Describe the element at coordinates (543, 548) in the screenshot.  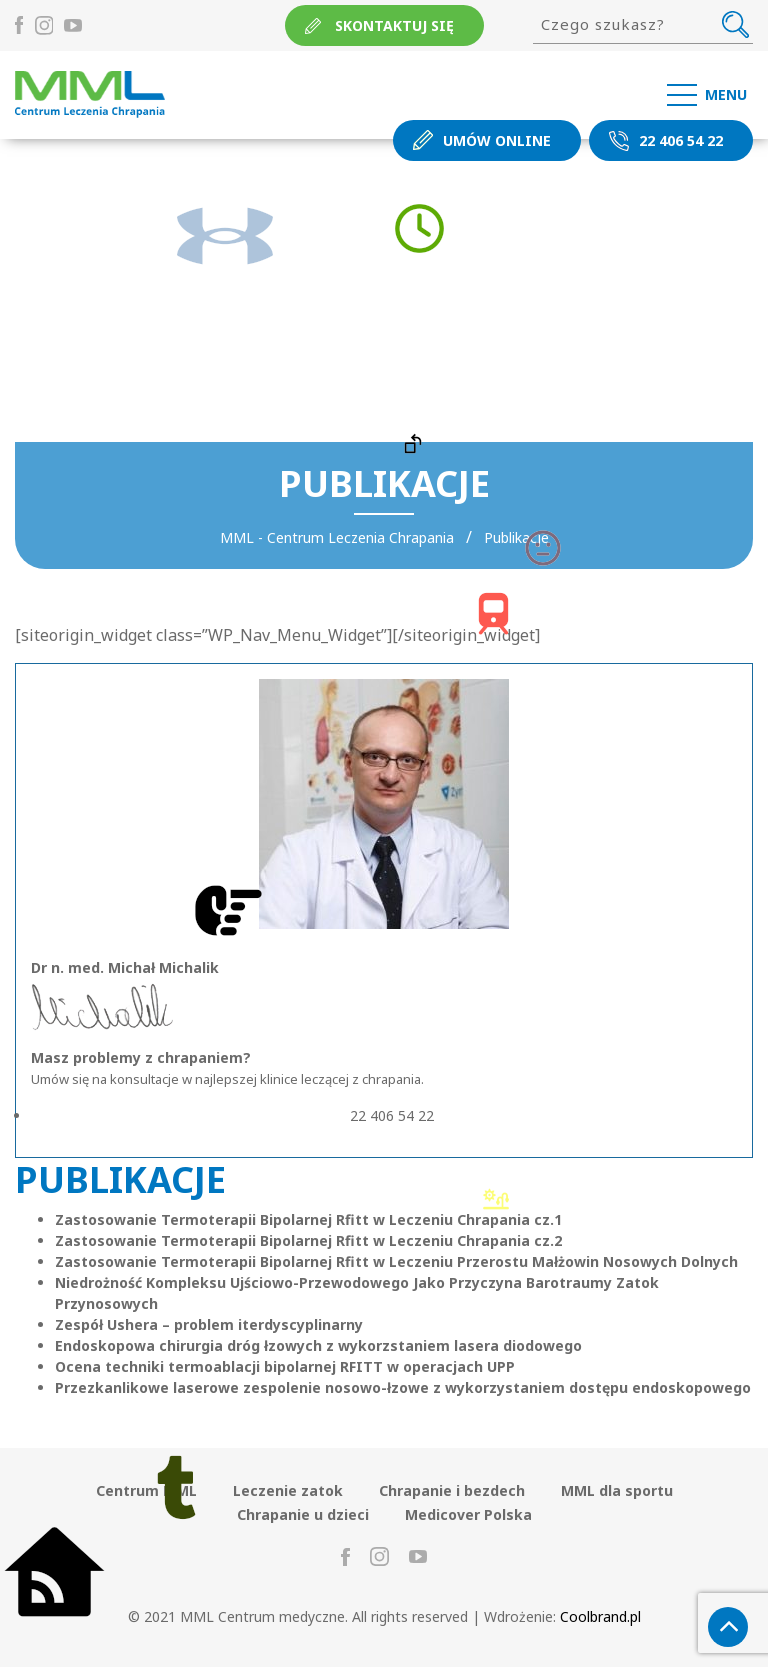
I see `indicate neutral or average rating` at that location.